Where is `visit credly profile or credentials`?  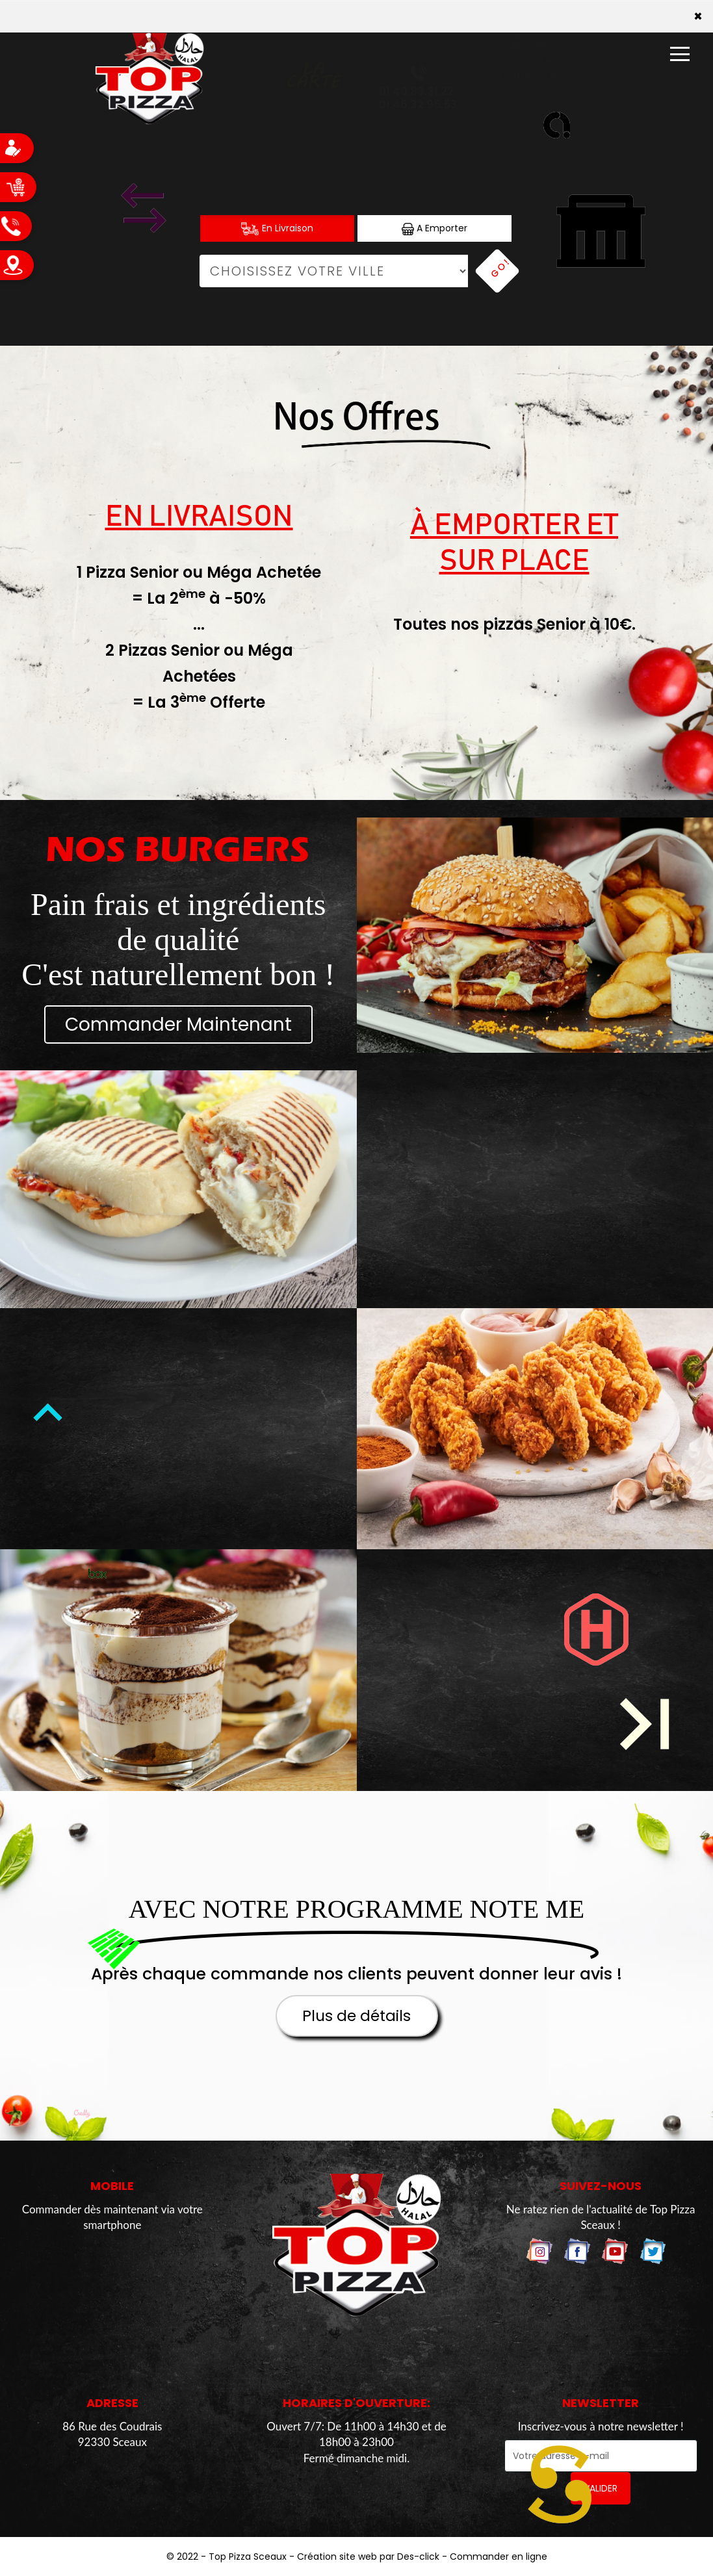 visit credly profile or credentials is located at coordinates (82, 2113).